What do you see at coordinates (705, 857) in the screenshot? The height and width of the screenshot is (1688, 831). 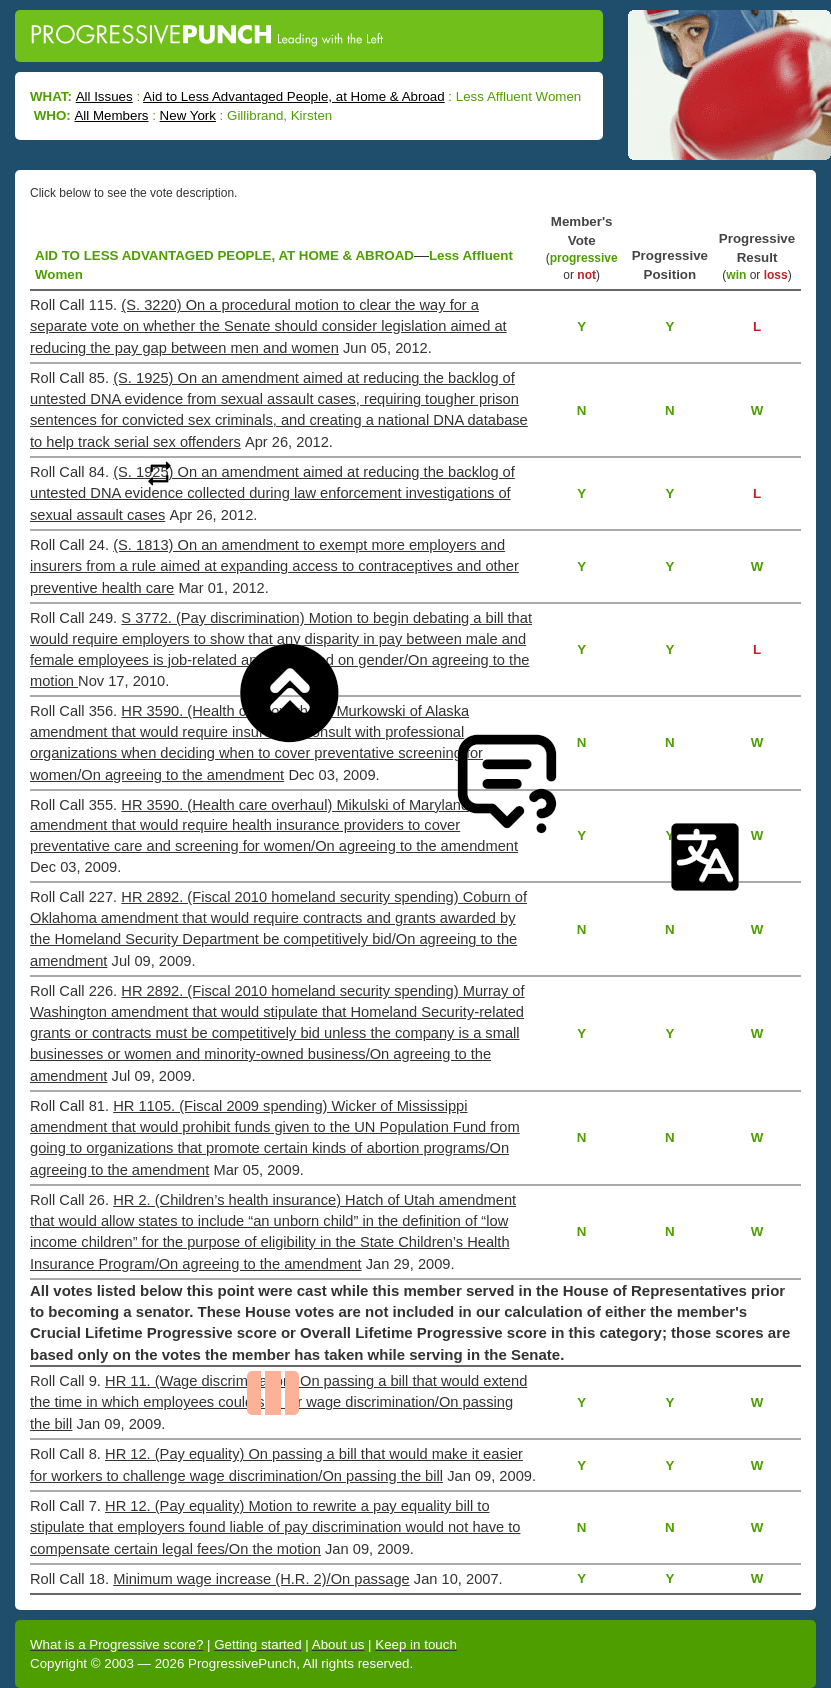 I see `translate text to another language` at bounding box center [705, 857].